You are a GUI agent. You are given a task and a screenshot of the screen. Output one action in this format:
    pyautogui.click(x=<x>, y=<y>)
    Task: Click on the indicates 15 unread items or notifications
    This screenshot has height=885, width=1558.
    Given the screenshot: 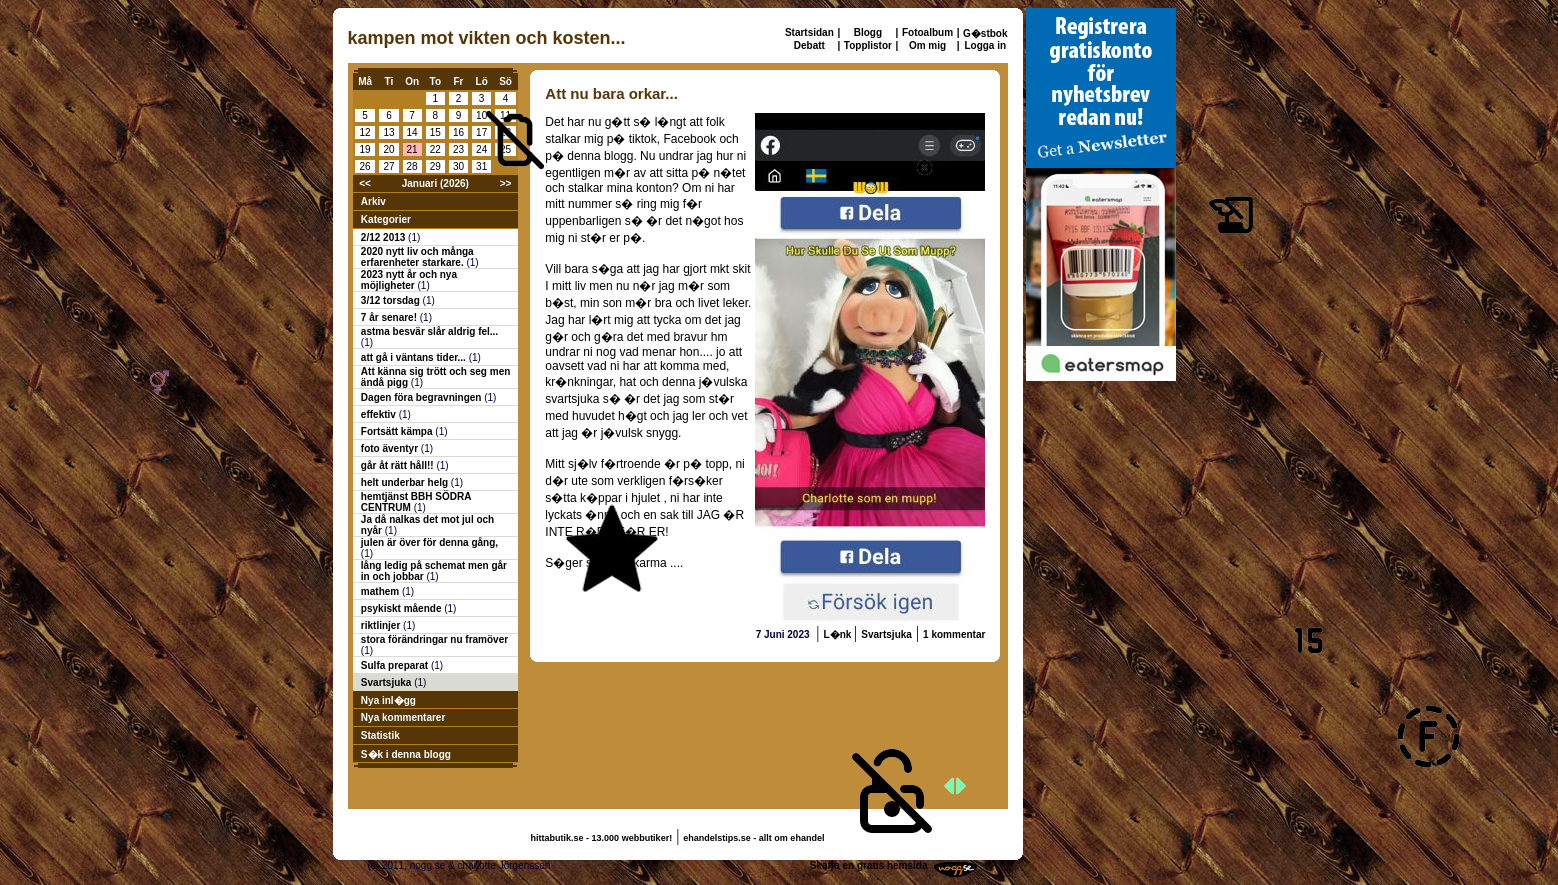 What is the action you would take?
    pyautogui.click(x=1307, y=640)
    